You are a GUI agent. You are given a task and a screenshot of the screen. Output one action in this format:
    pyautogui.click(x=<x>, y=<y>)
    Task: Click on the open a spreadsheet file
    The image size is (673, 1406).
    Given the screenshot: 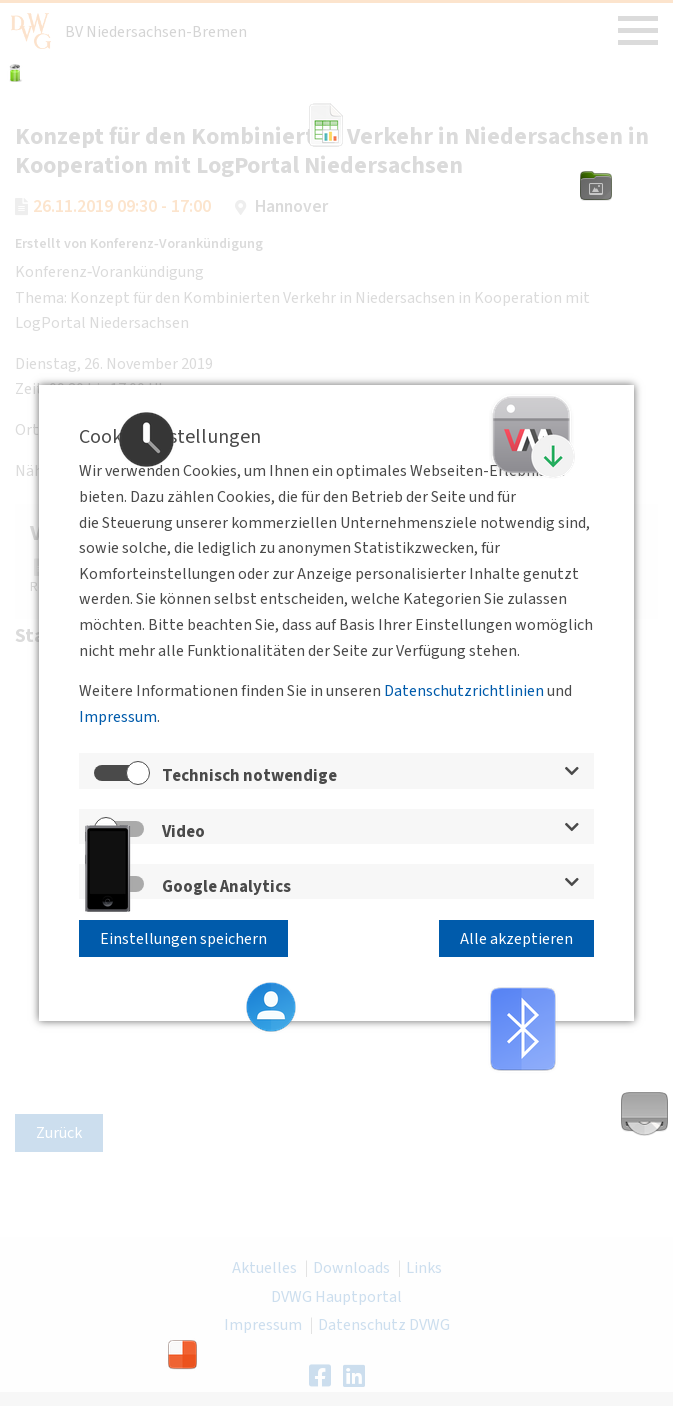 What is the action you would take?
    pyautogui.click(x=326, y=125)
    